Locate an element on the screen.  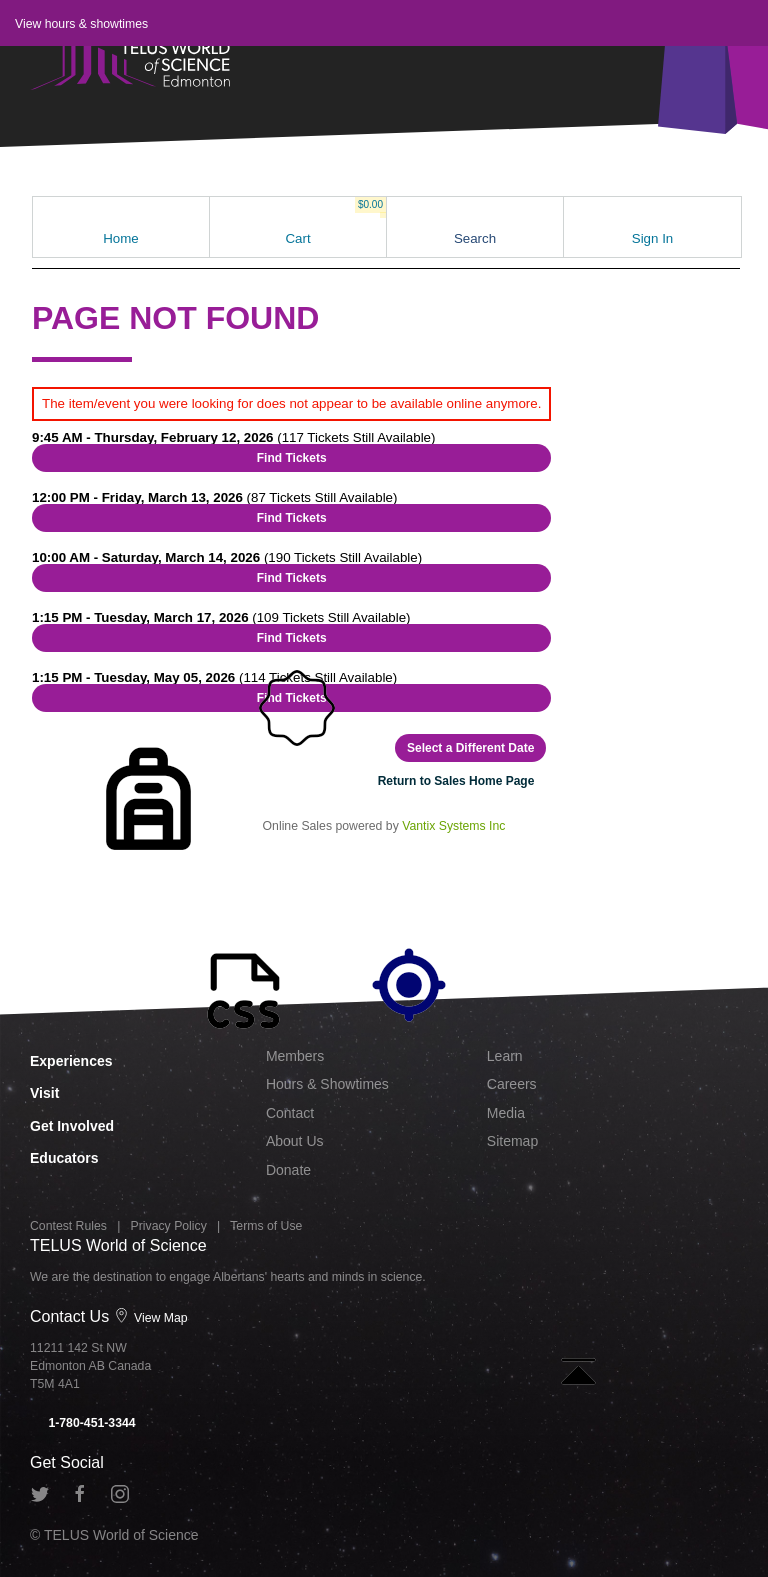
view or open a CSS stylesheet file is located at coordinates (245, 994).